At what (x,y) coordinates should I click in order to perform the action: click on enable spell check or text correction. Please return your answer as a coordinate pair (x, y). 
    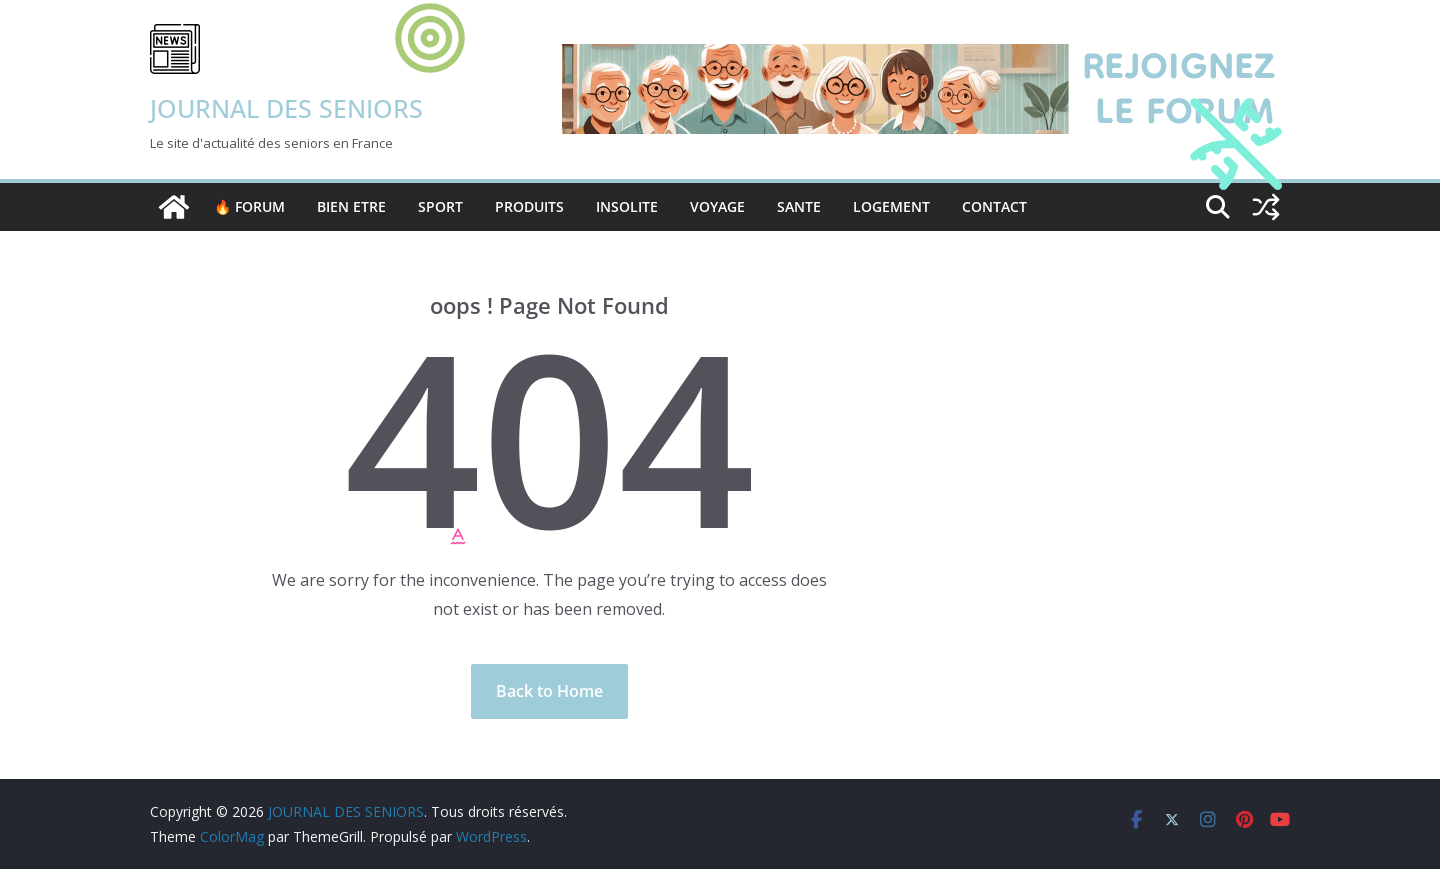
    Looking at the image, I should click on (458, 536).